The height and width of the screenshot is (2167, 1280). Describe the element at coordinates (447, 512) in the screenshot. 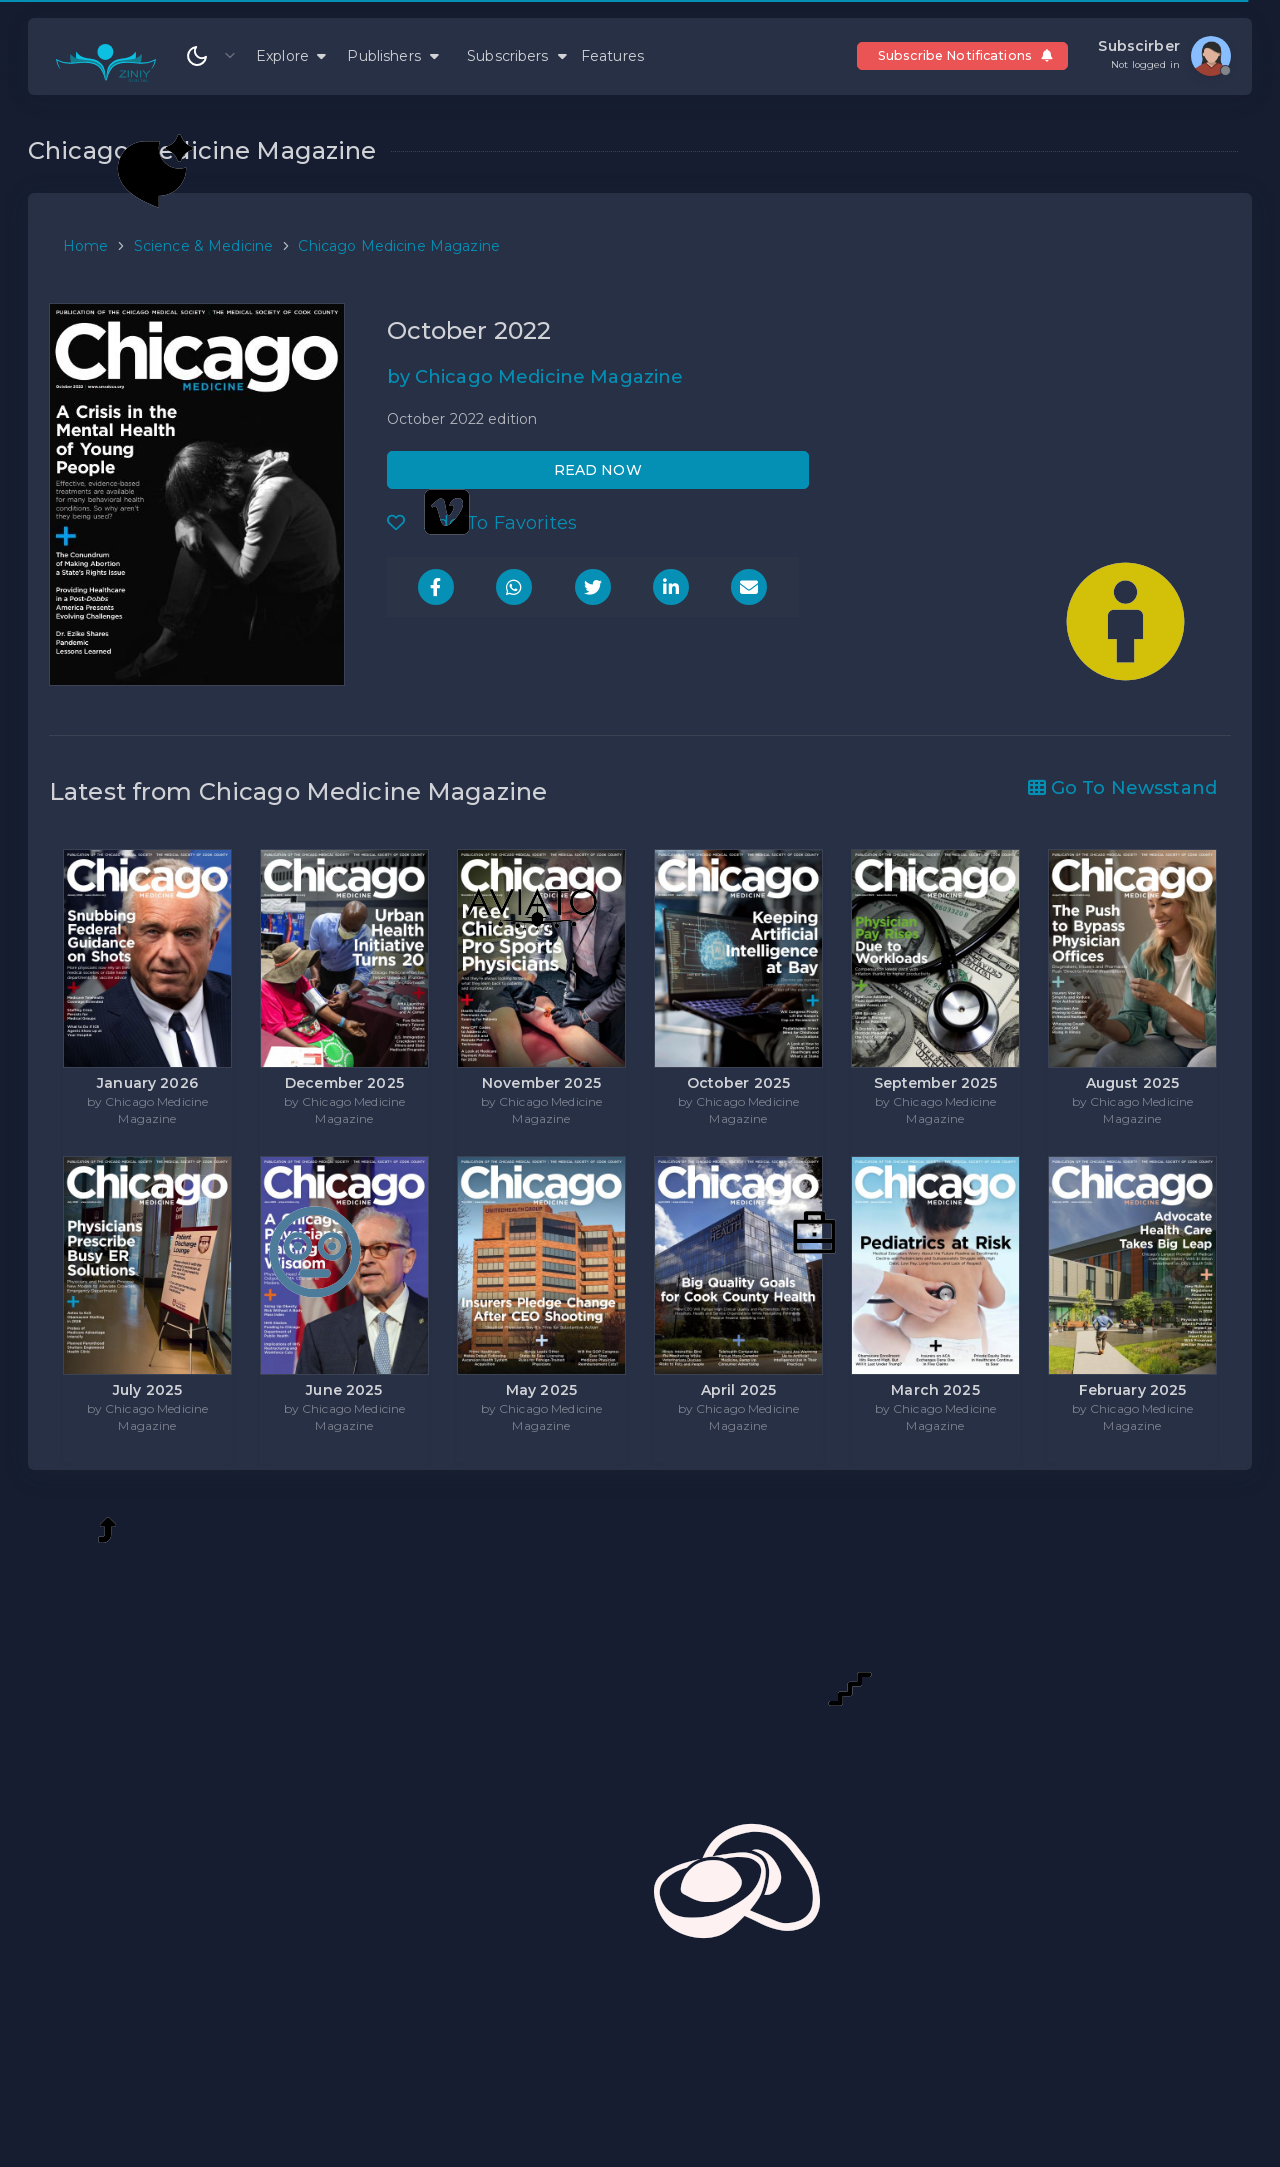

I see `open Vimeo app or website` at that location.